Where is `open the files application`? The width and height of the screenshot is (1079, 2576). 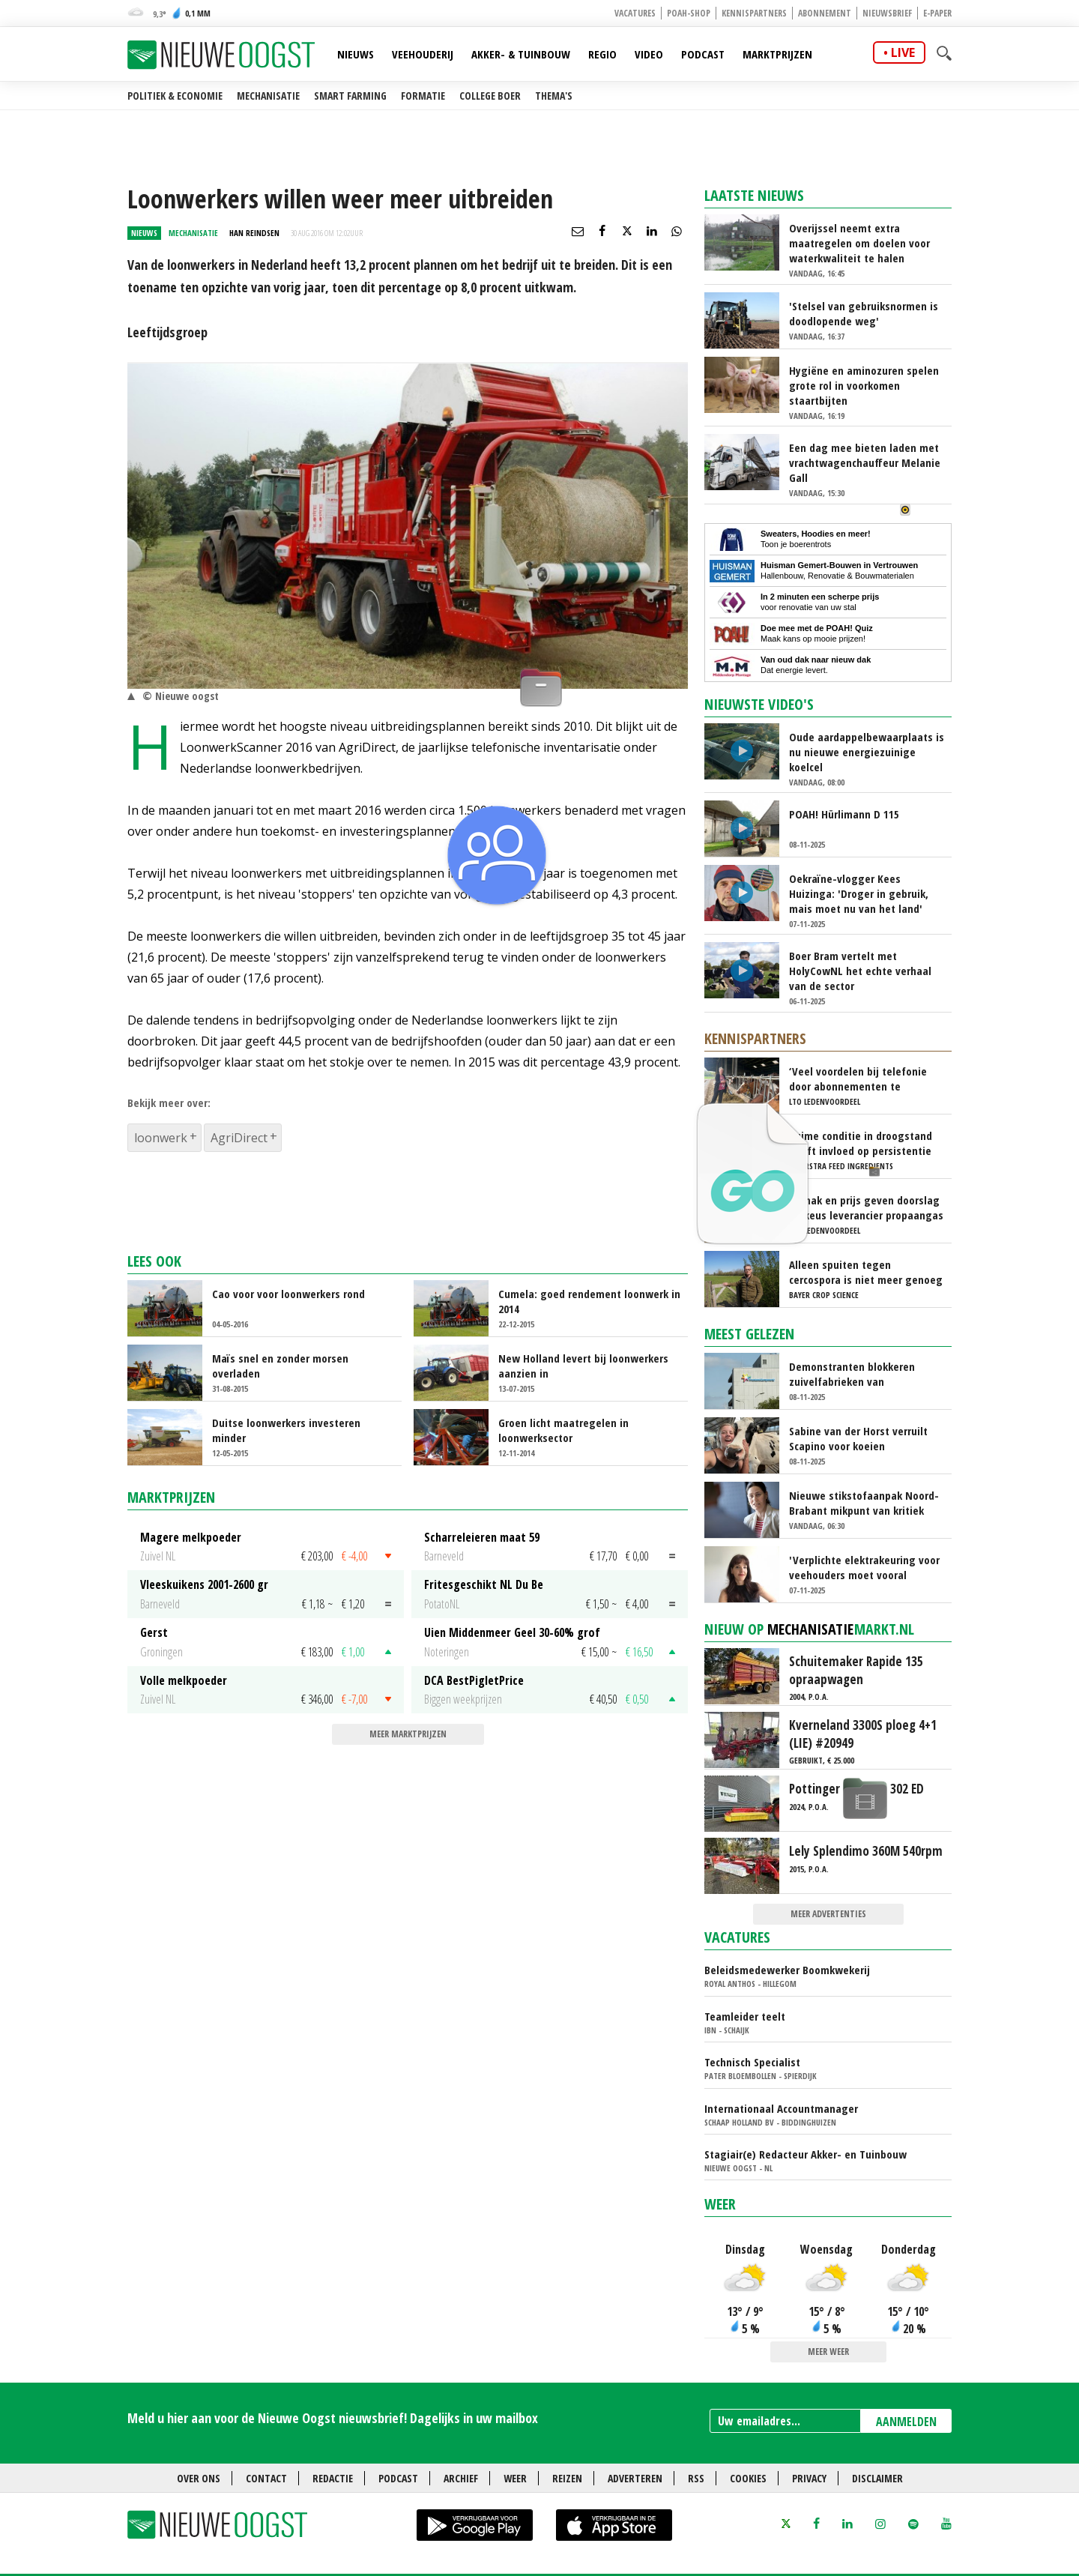 open the files application is located at coordinates (541, 687).